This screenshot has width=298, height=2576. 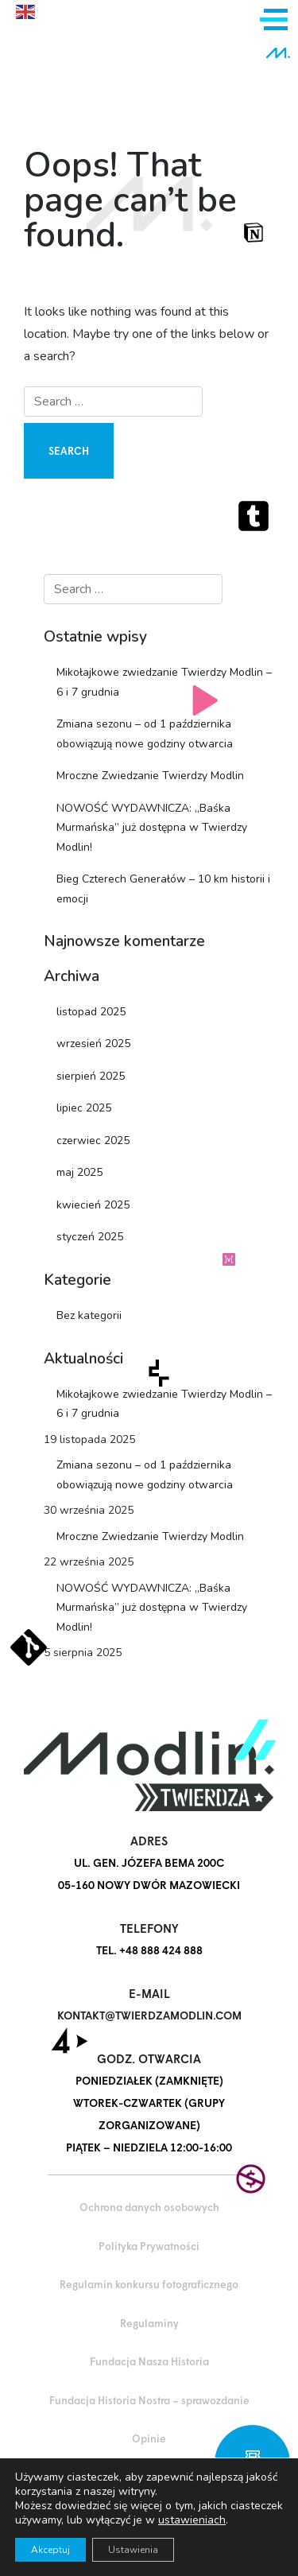 I want to click on git version control logo, so click(x=29, y=1647).